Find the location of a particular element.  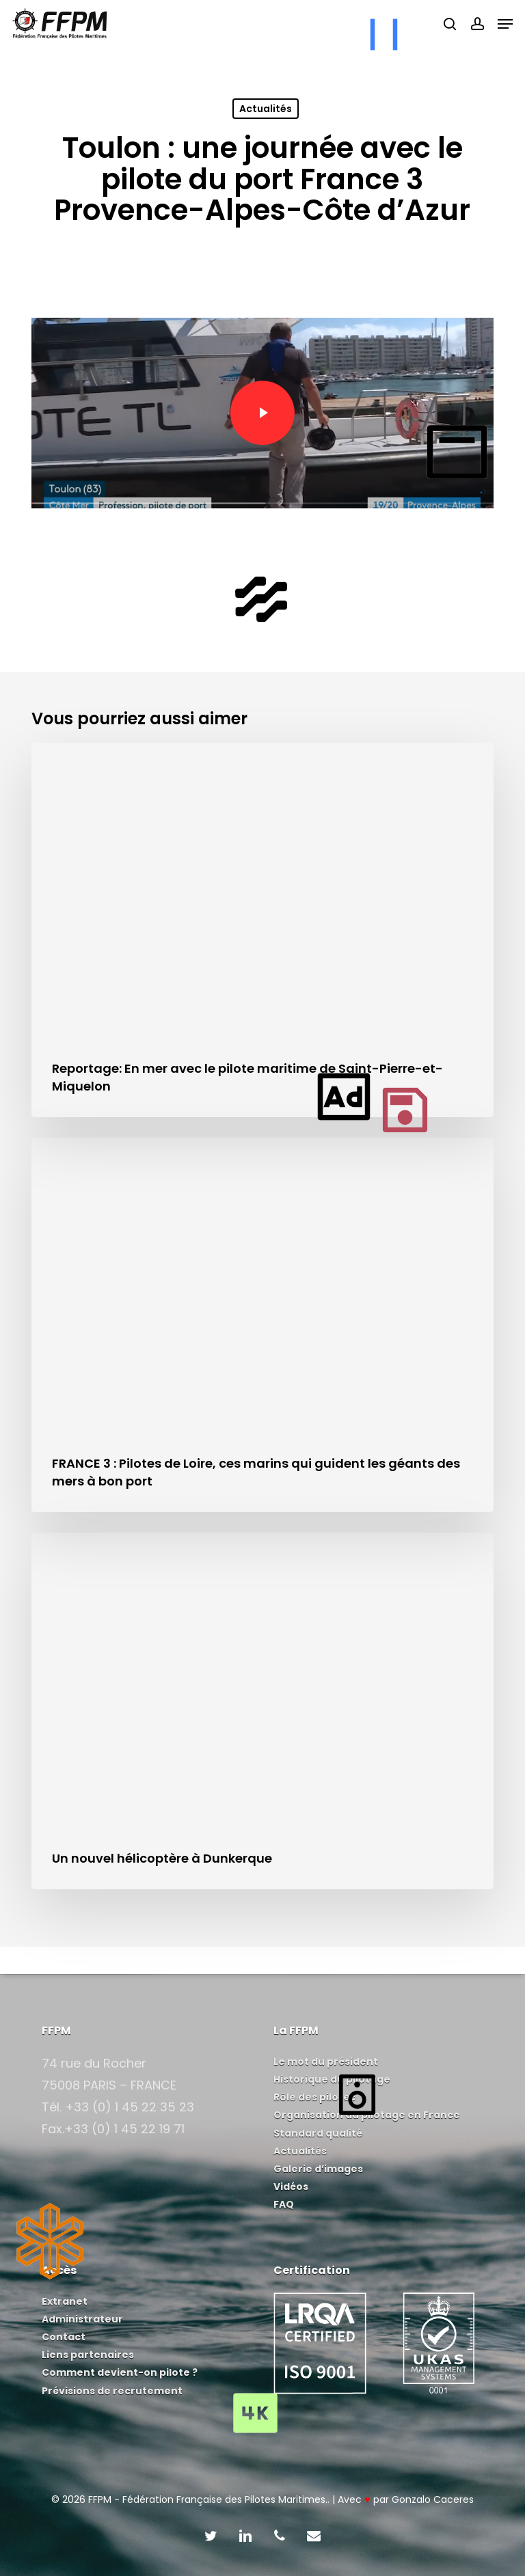

save file or document is located at coordinates (405, 1110).